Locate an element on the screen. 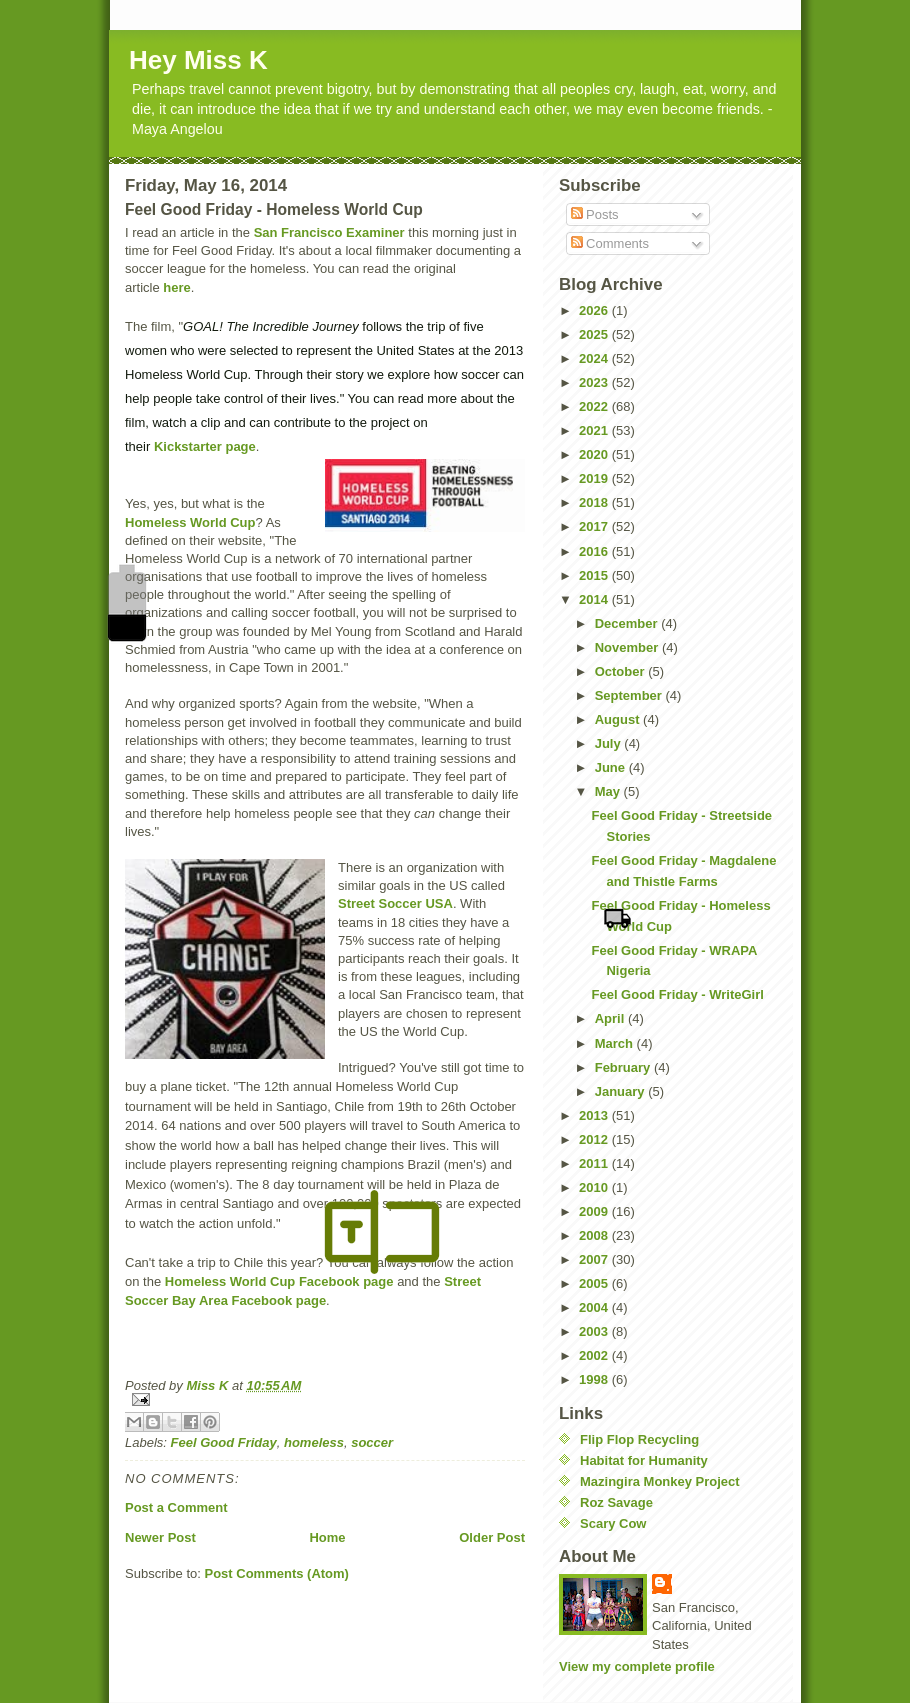  enter or edit text in a form field is located at coordinates (382, 1232).